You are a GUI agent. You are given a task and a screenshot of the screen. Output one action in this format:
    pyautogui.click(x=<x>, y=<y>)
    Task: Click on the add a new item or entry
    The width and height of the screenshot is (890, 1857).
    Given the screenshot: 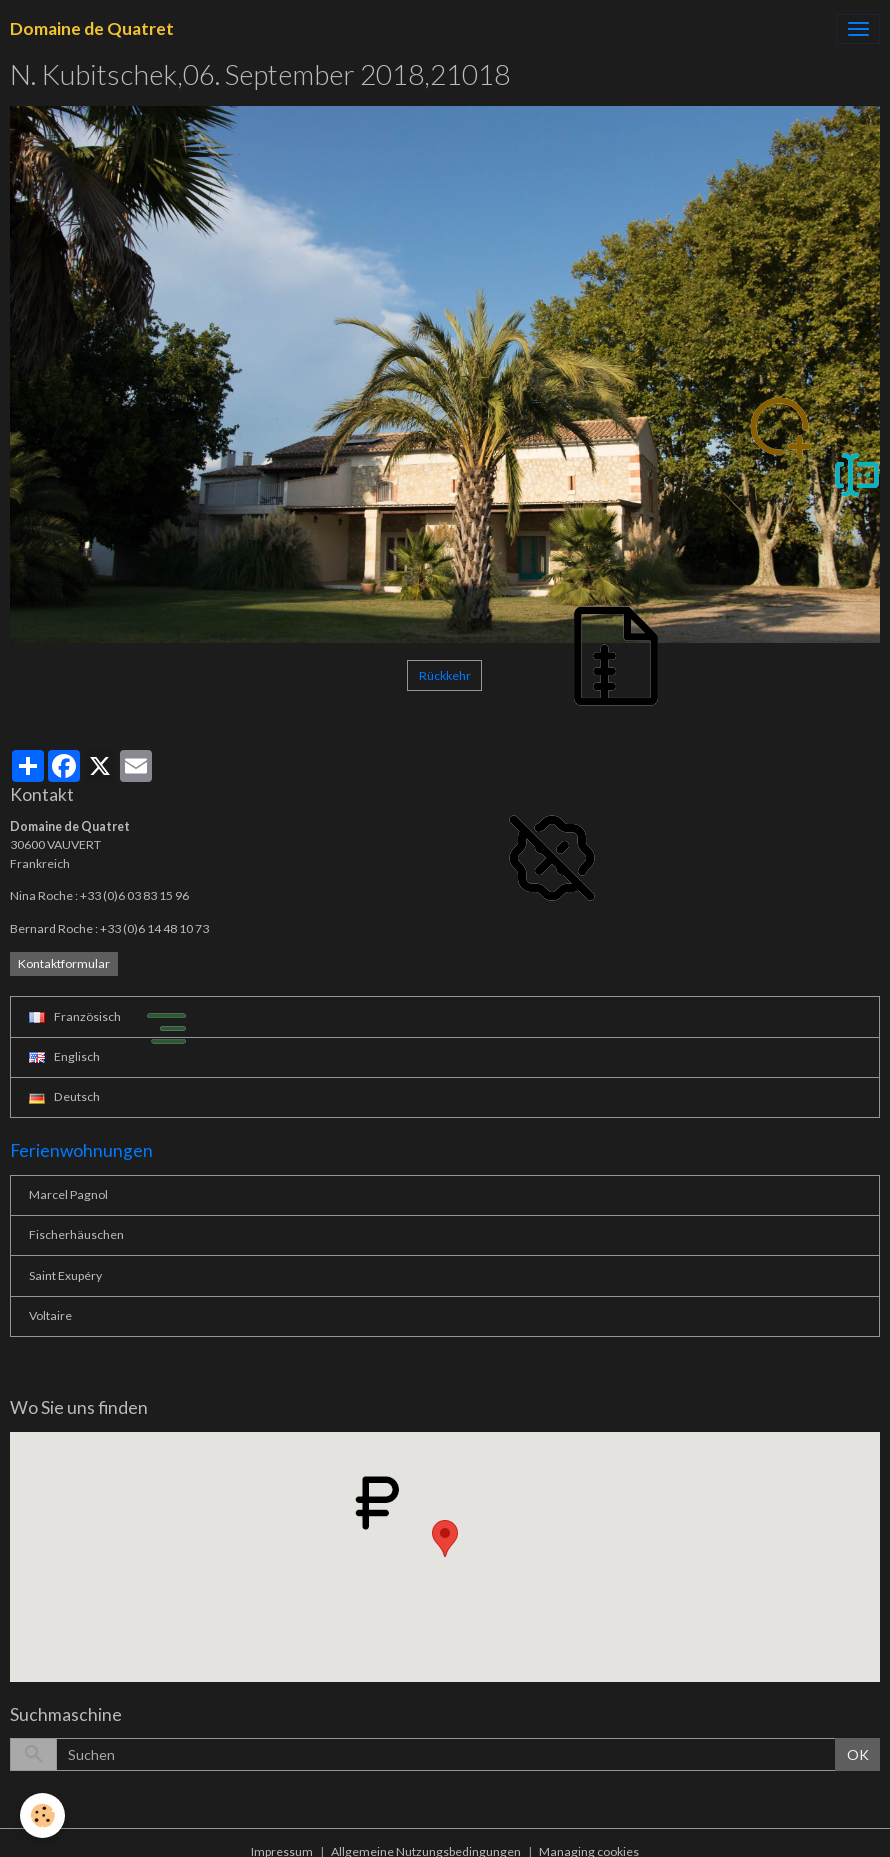 What is the action you would take?
    pyautogui.click(x=779, y=426)
    